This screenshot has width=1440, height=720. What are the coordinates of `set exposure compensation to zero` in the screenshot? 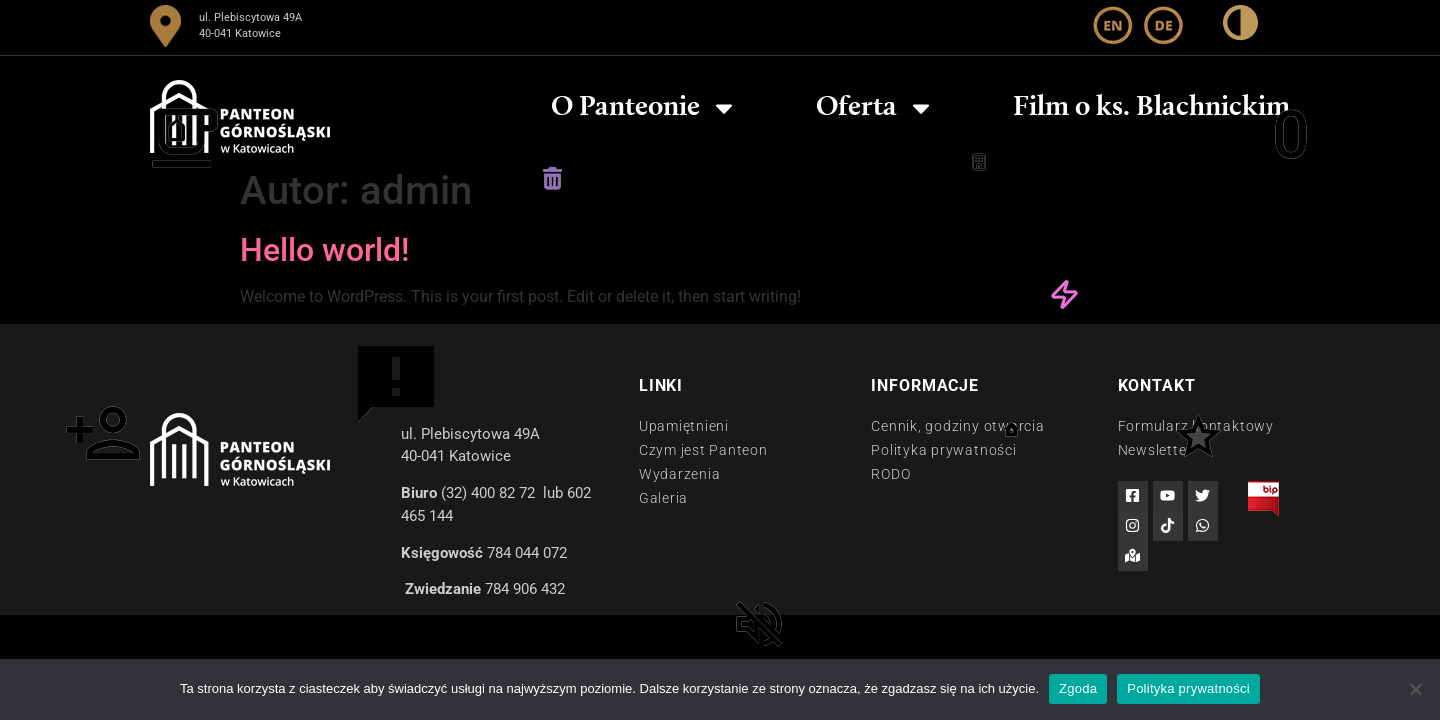 It's located at (1291, 136).